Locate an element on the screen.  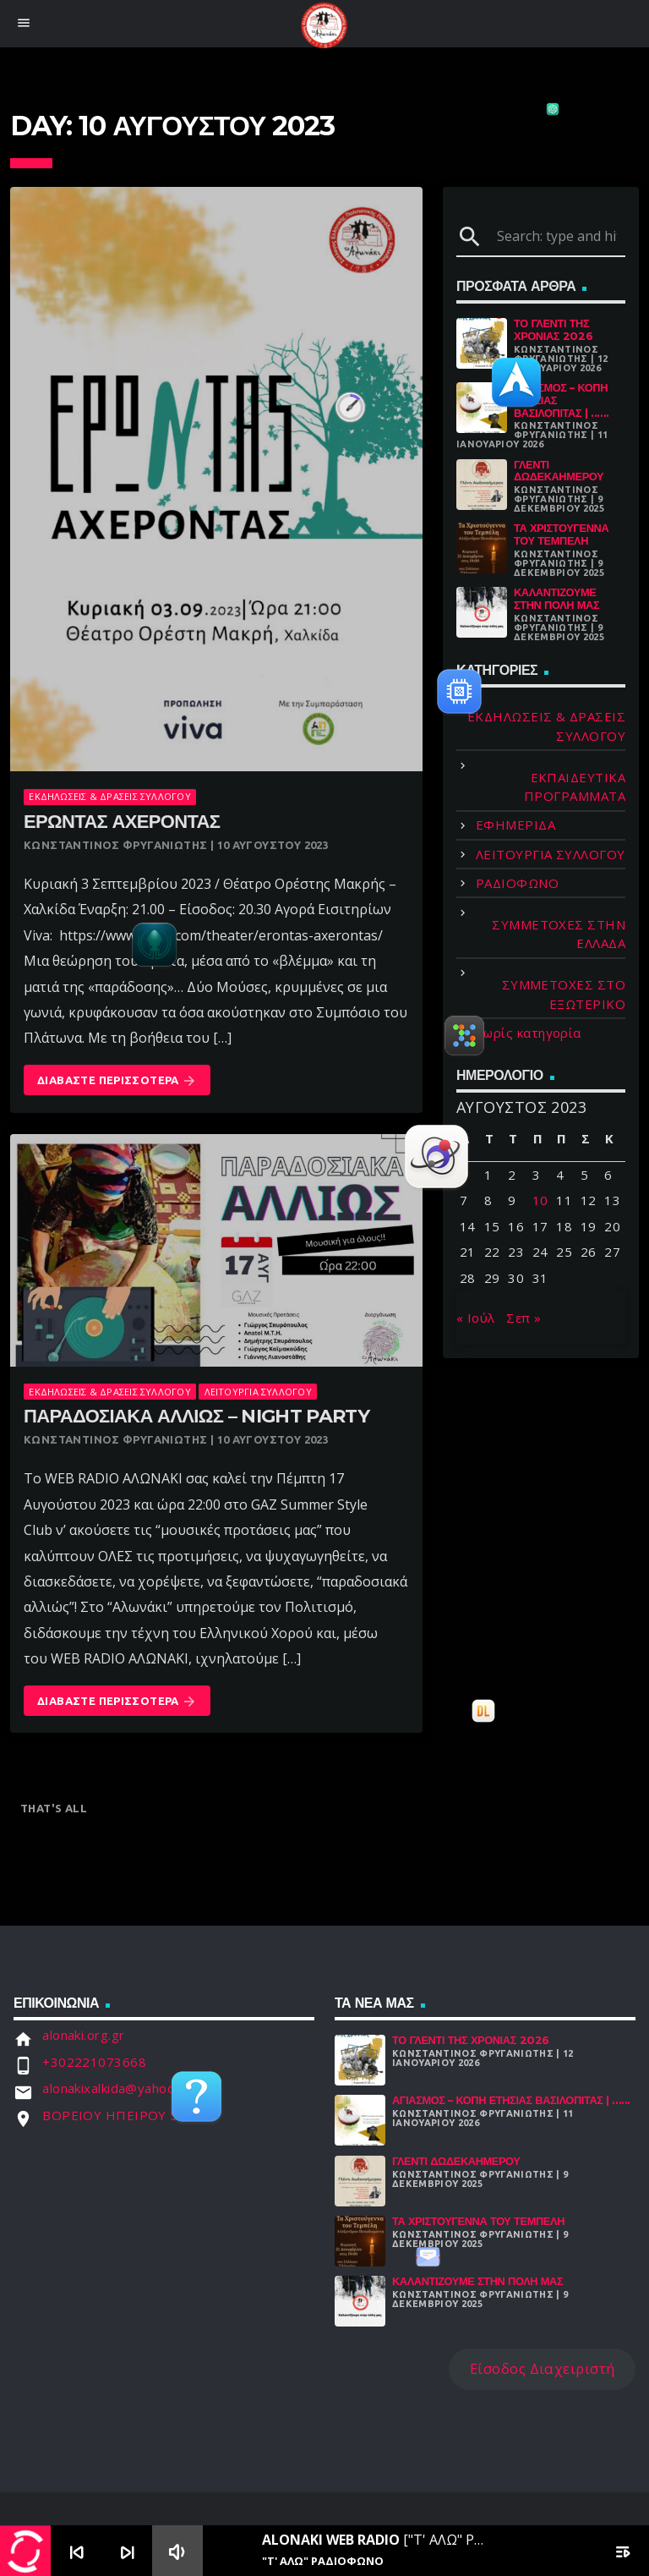
indicates a help or information dialog is located at coordinates (196, 2097).